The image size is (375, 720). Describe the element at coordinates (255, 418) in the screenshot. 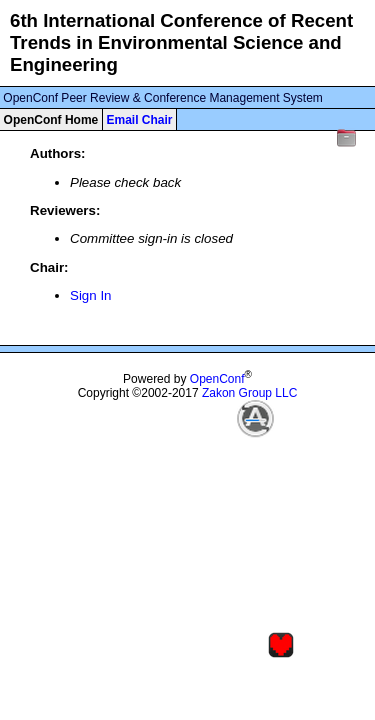

I see `check for available system updates` at that location.